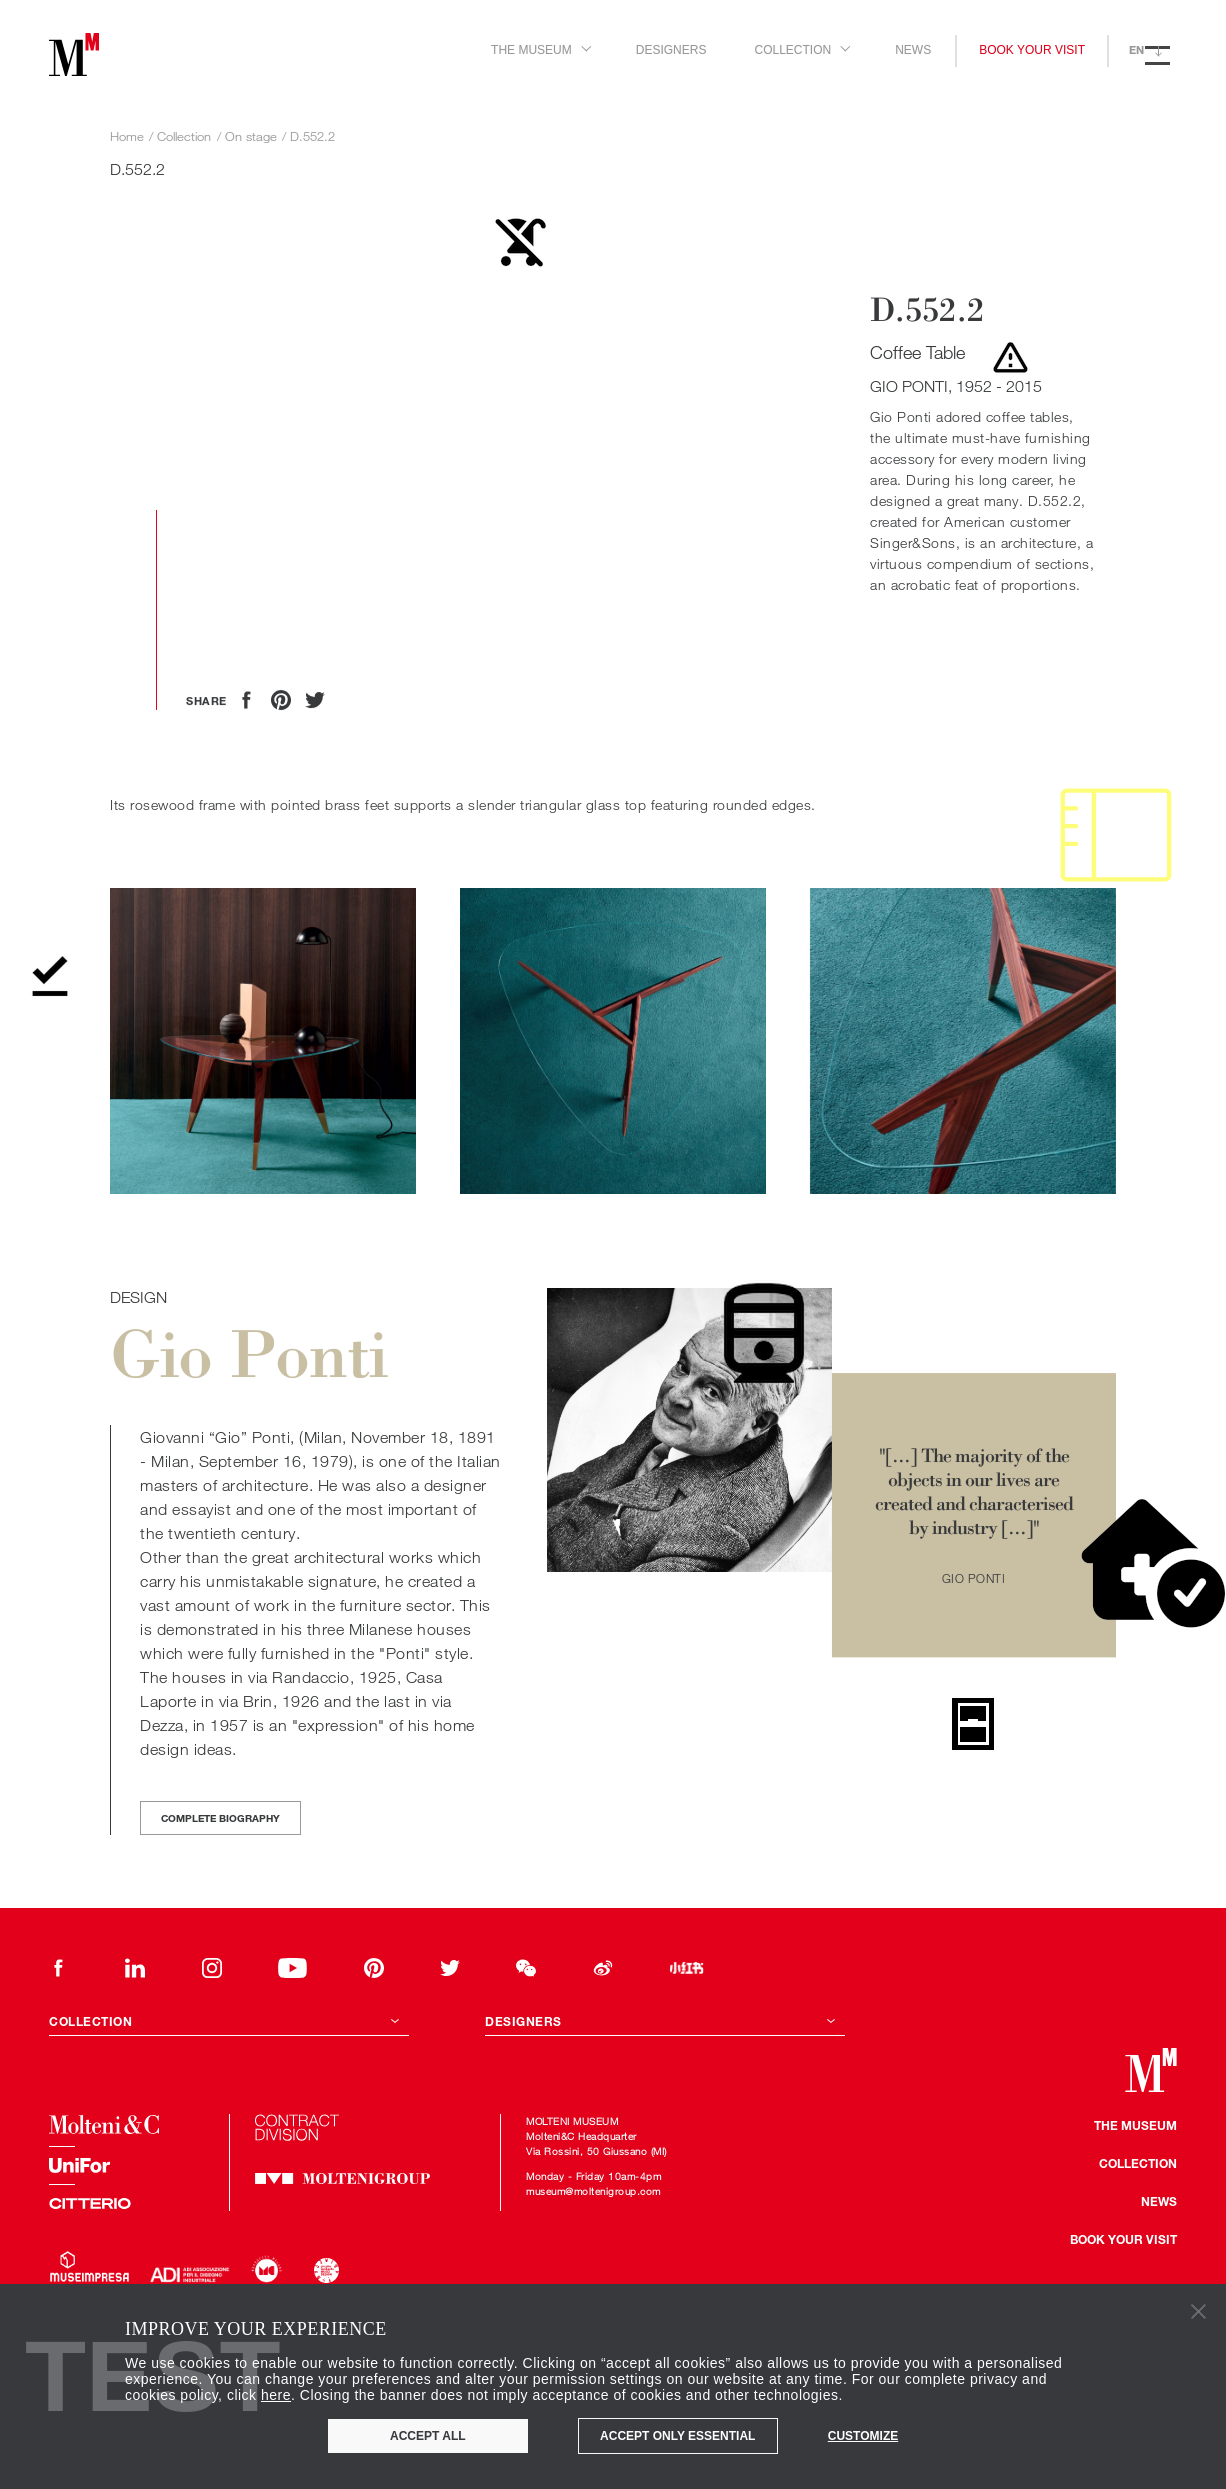 This screenshot has height=2489, width=1226. Describe the element at coordinates (521, 241) in the screenshot. I see `indicates strollers are not permitted in this area` at that location.